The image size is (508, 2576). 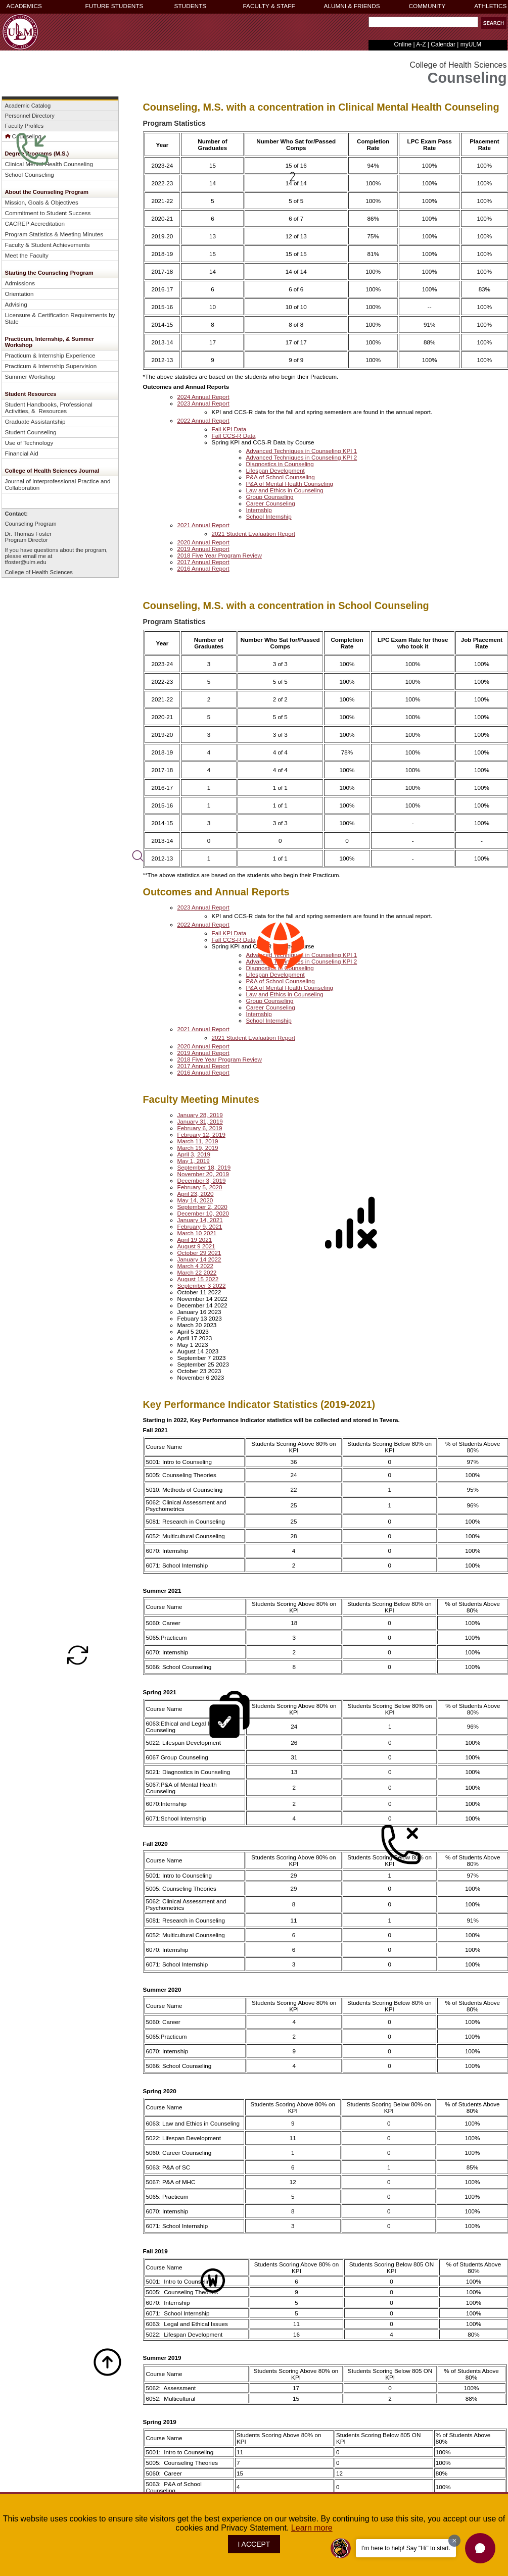 I want to click on no cellular signal available, so click(x=352, y=1226).